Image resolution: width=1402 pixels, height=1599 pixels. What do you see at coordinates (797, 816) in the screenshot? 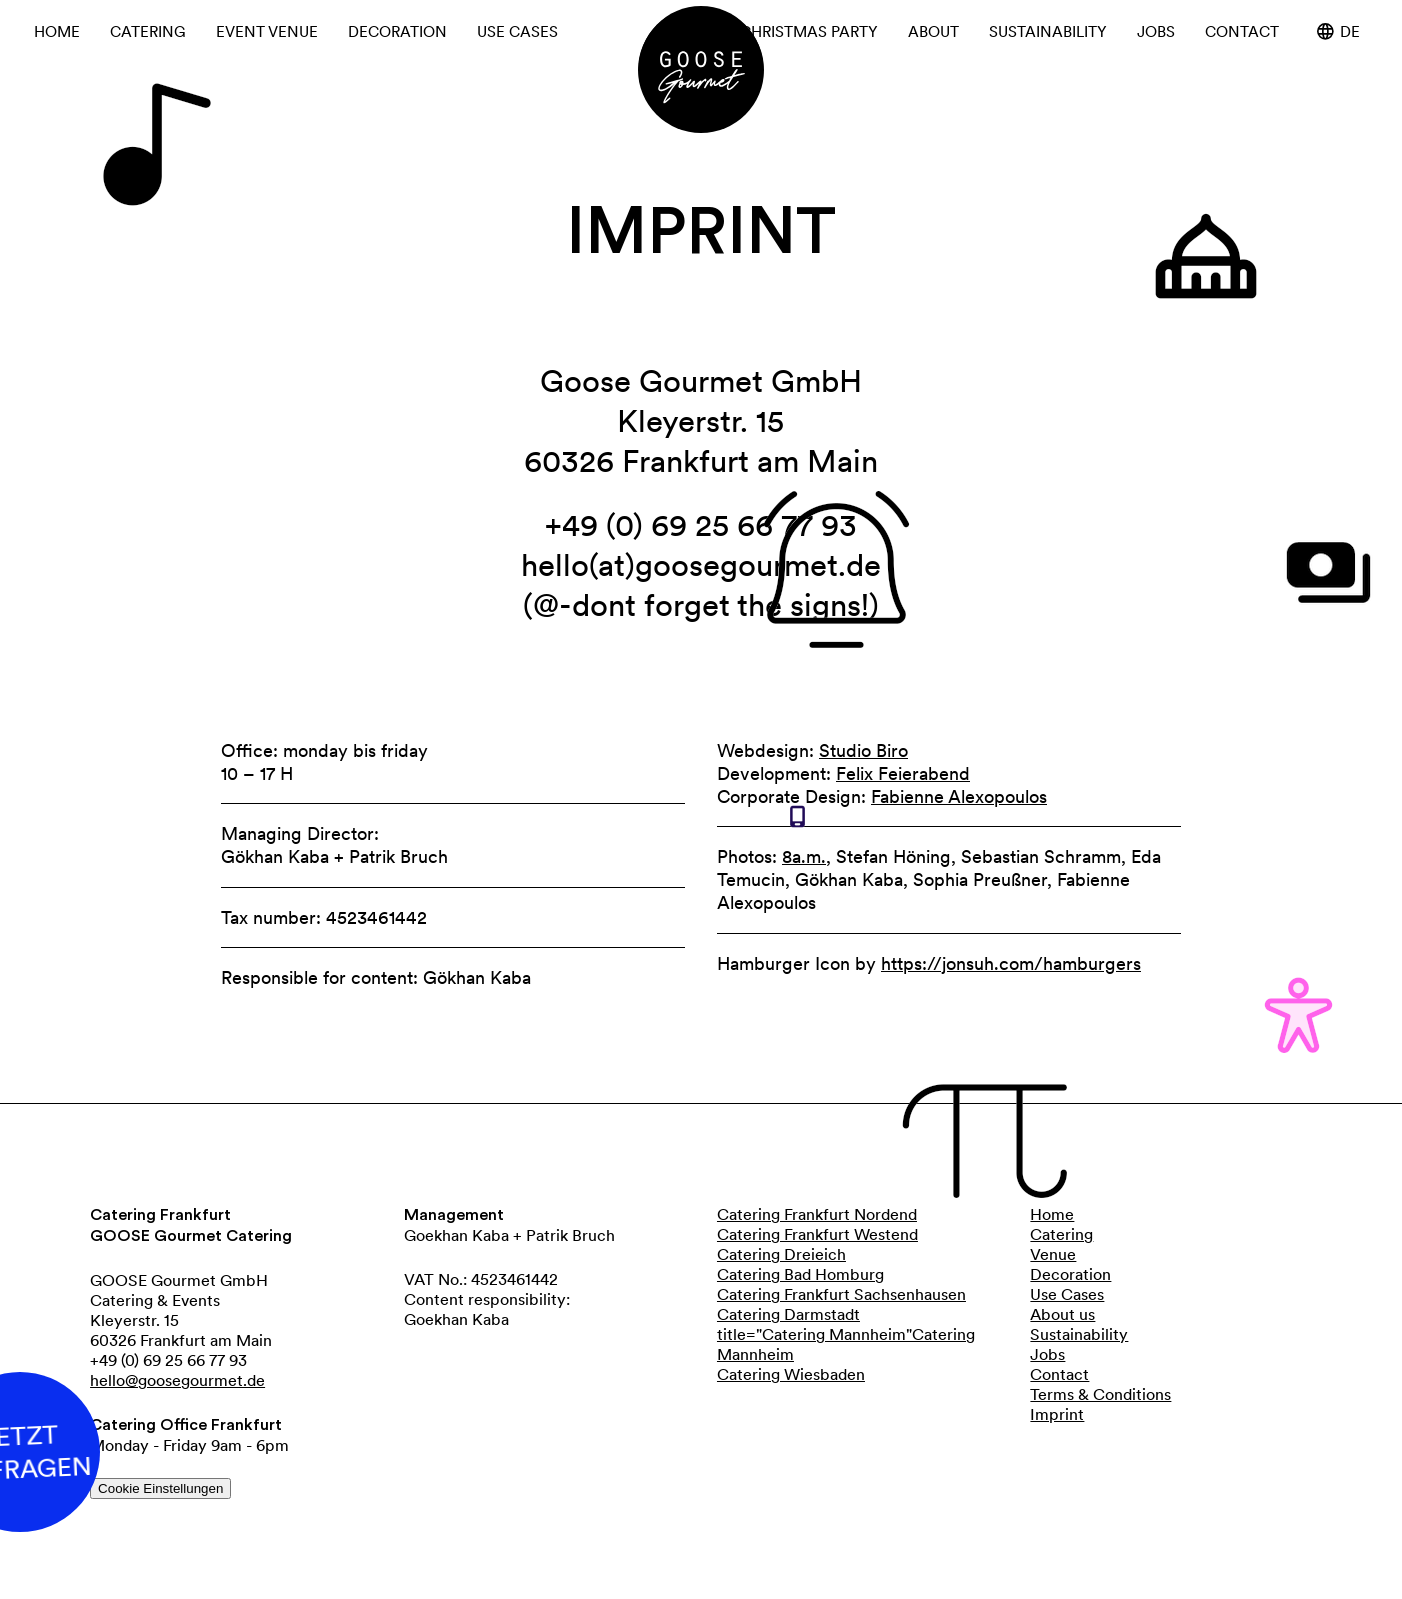
I see `view mobile device settings` at bounding box center [797, 816].